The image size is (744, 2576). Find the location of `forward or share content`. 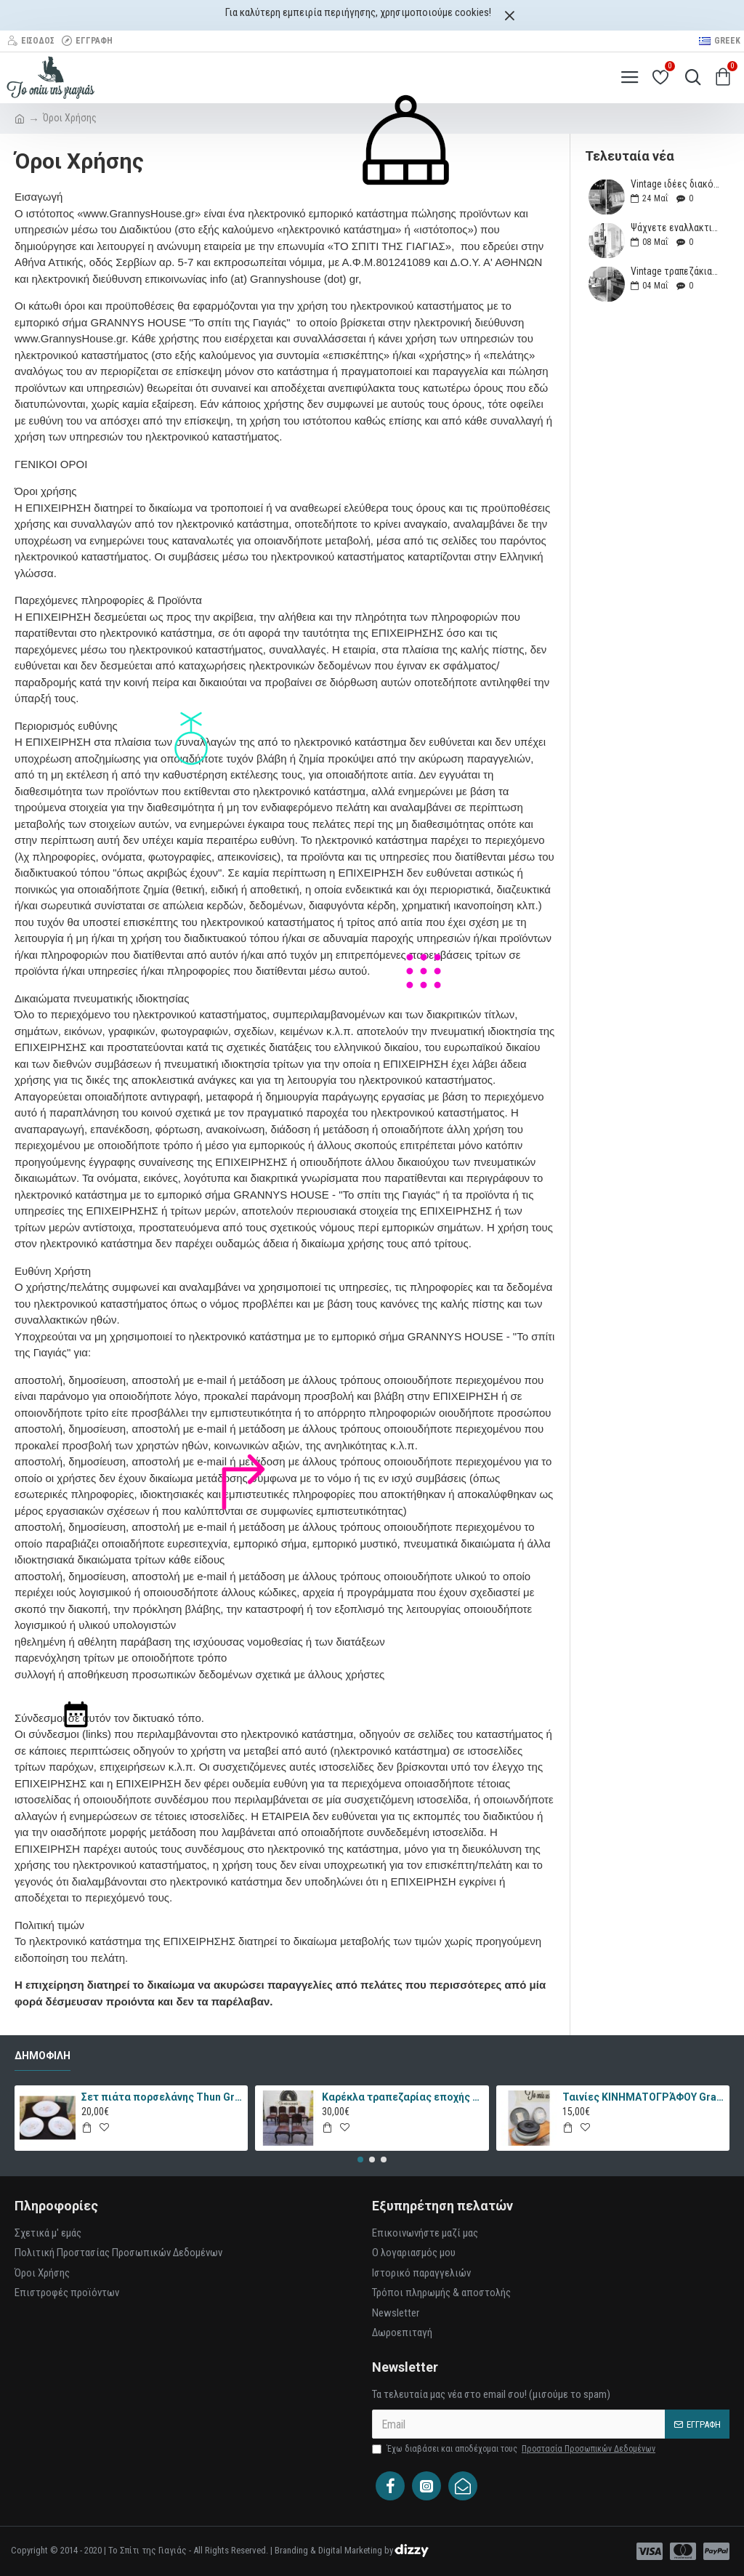

forward or share content is located at coordinates (239, 1482).